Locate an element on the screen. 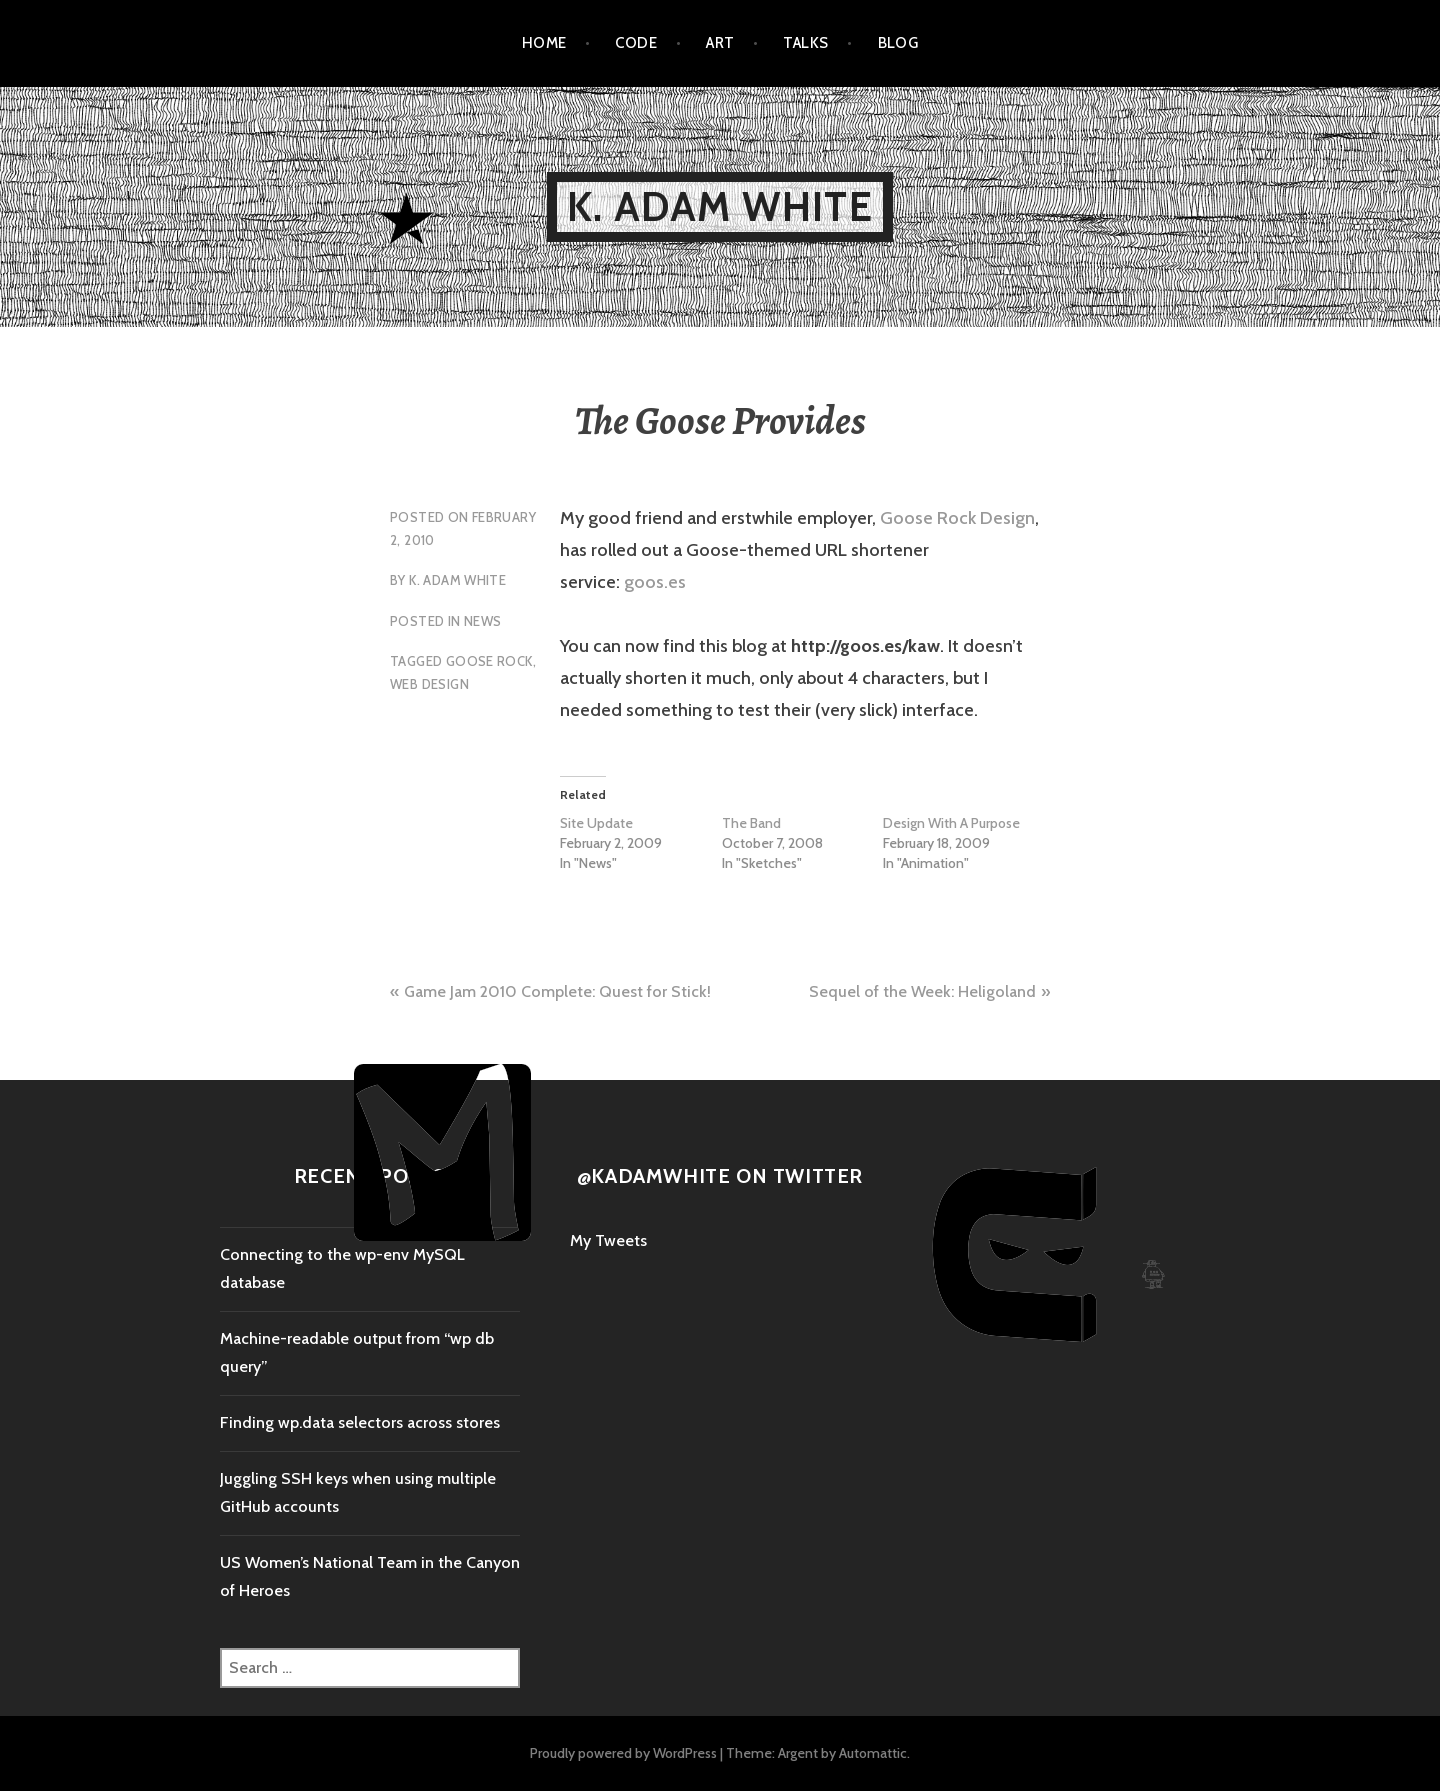 The width and height of the screenshot is (1440, 1791). coding ninjas brand logo is located at coordinates (1014, 1254).